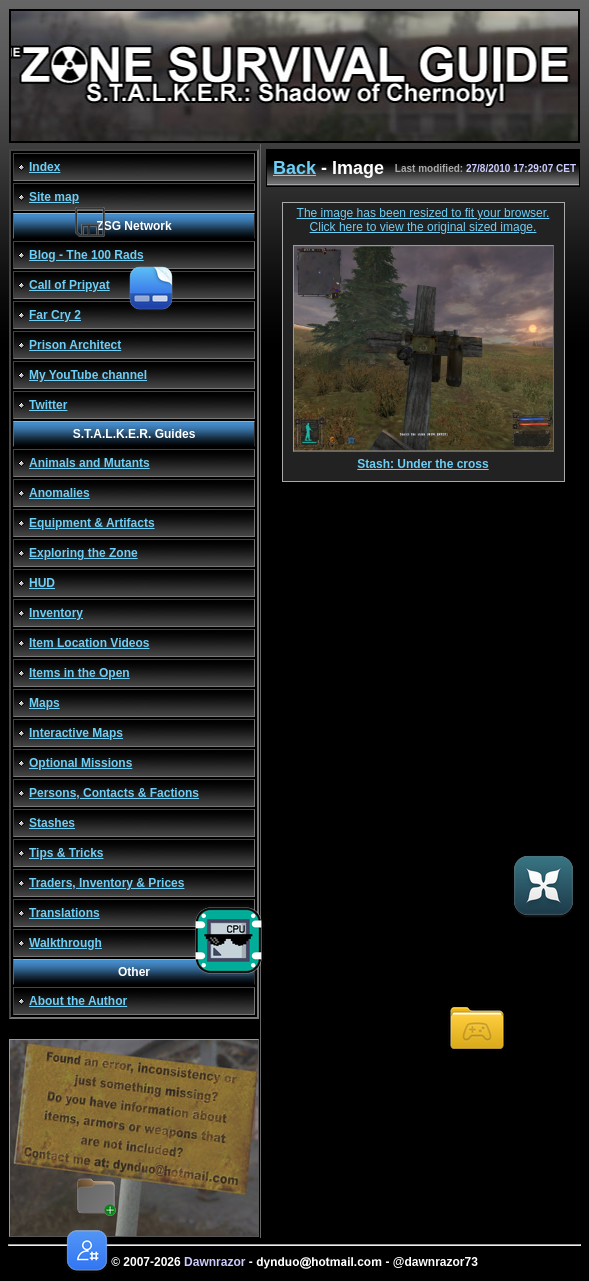 The width and height of the screenshot is (589, 1281). What do you see at coordinates (543, 885) in the screenshot?
I see `open Ex Falso audio tag editor` at bounding box center [543, 885].